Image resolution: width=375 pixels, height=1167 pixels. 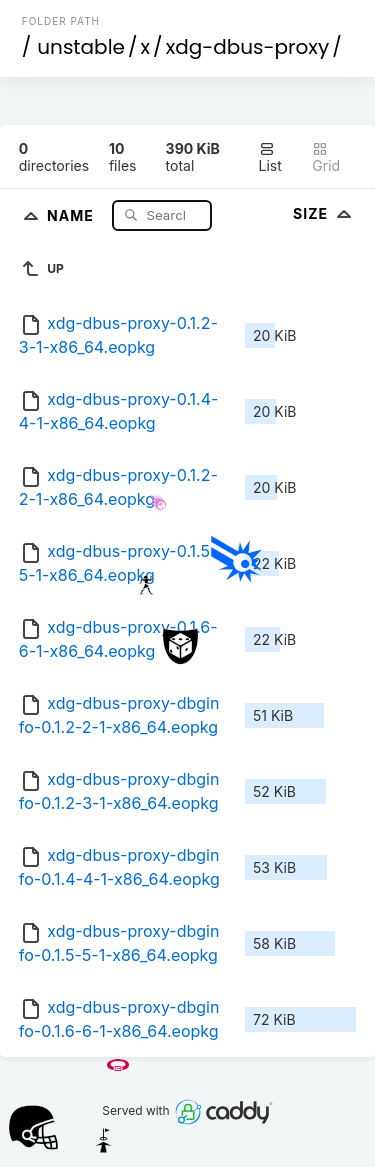 I want to click on equip or manage belt accessory, so click(x=118, y=1065).